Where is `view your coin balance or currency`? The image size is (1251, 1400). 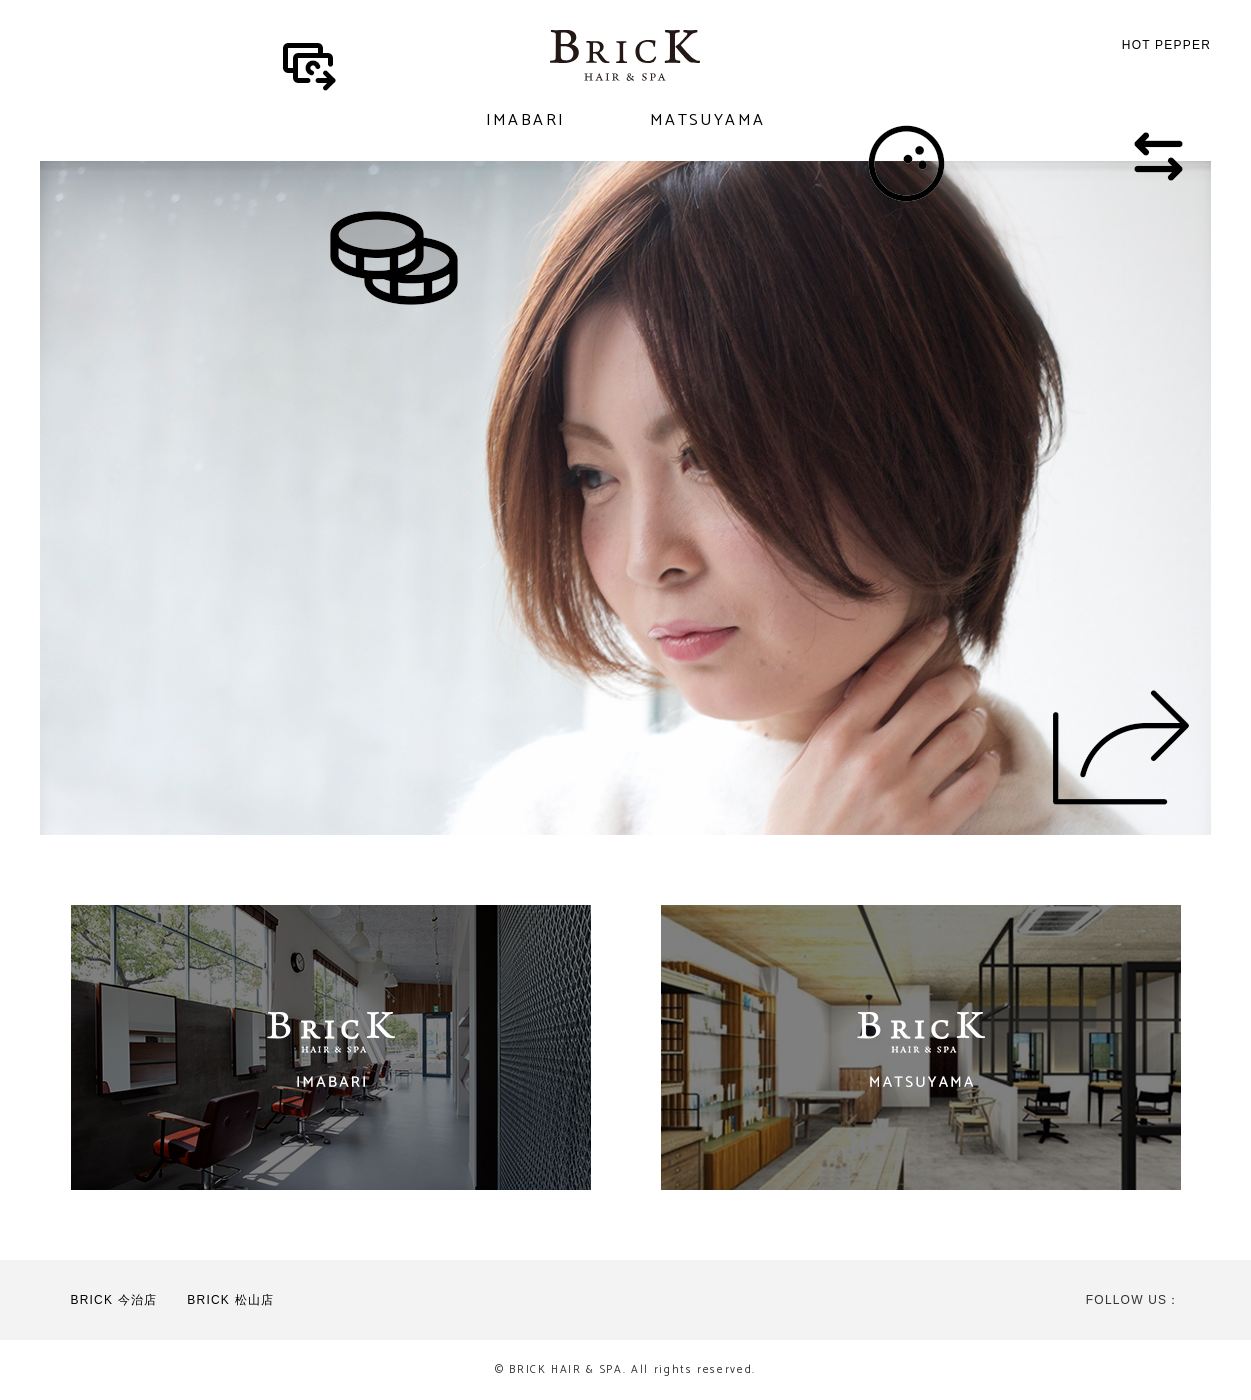 view your coin balance or currency is located at coordinates (394, 258).